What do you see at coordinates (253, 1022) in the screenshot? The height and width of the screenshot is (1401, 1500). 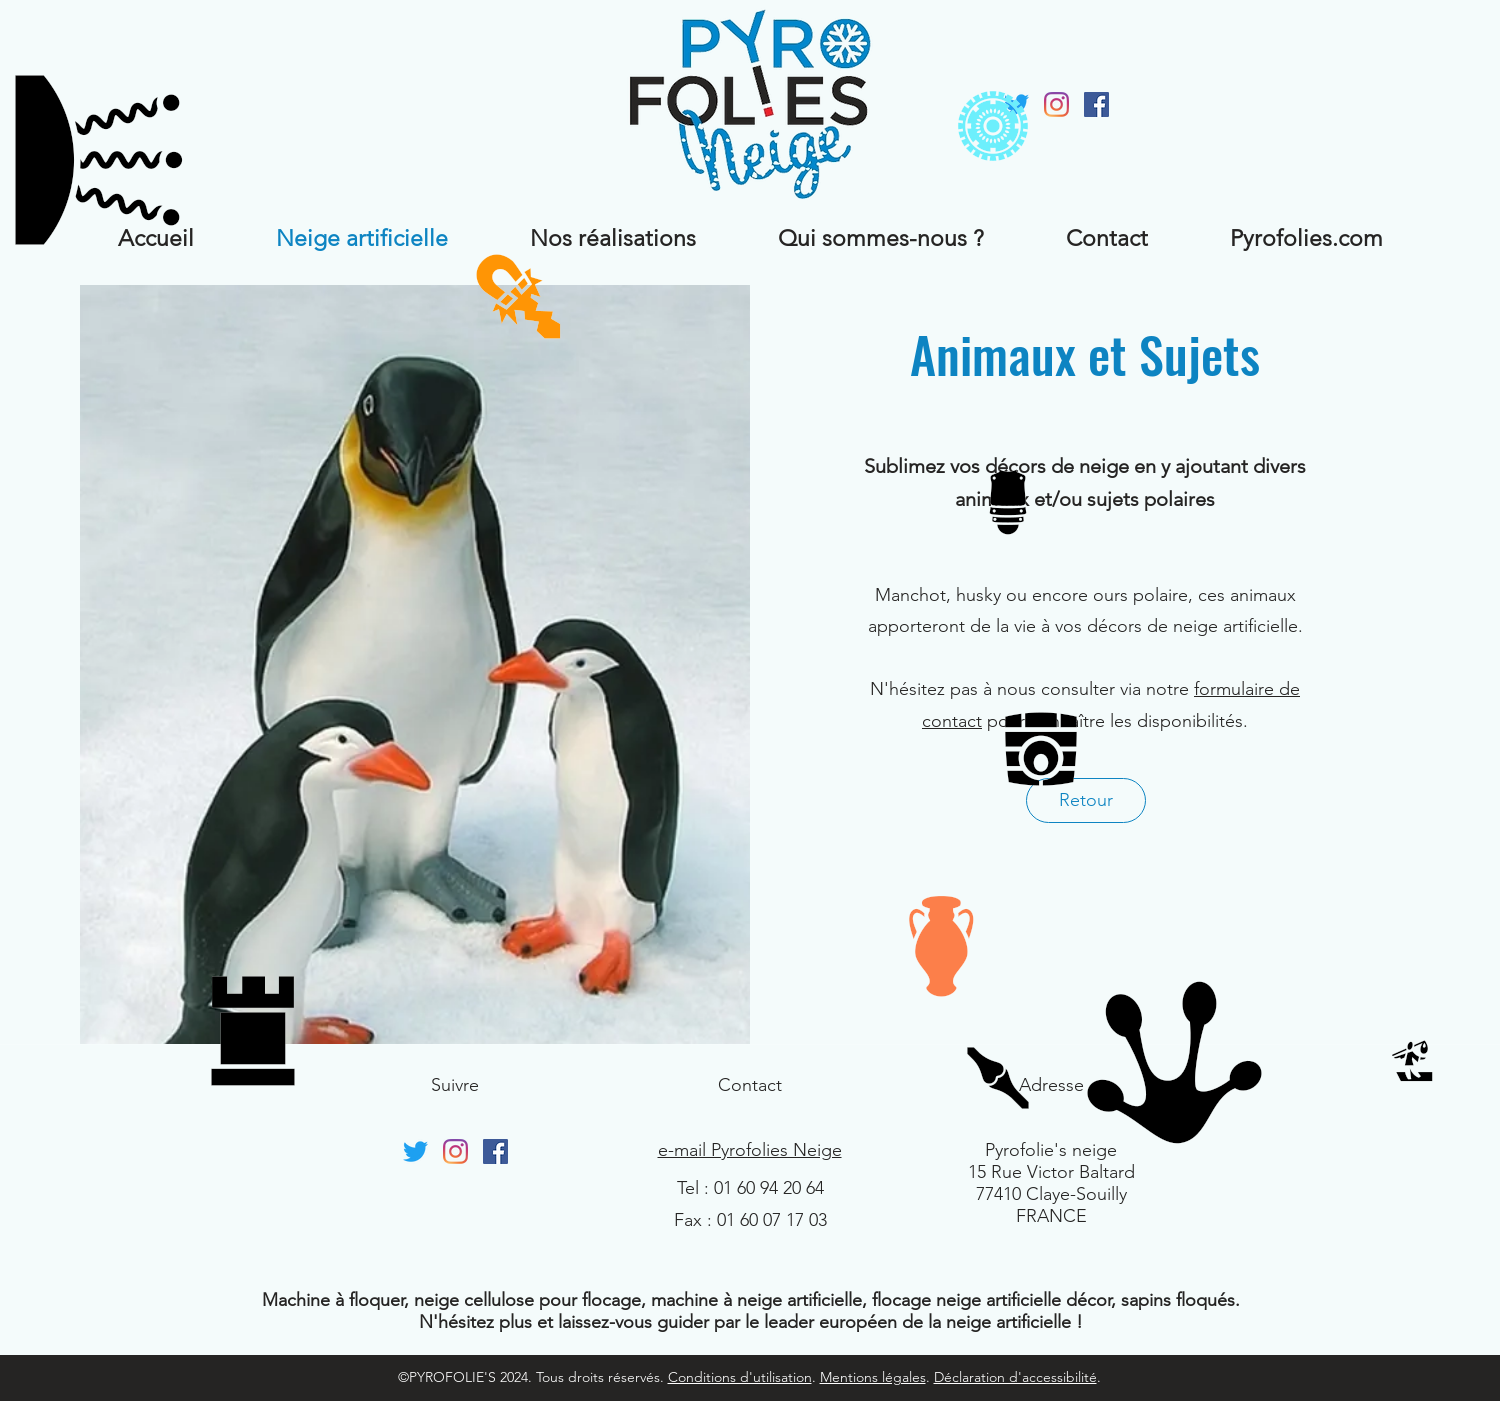 I see `play chess or access chess game` at bounding box center [253, 1022].